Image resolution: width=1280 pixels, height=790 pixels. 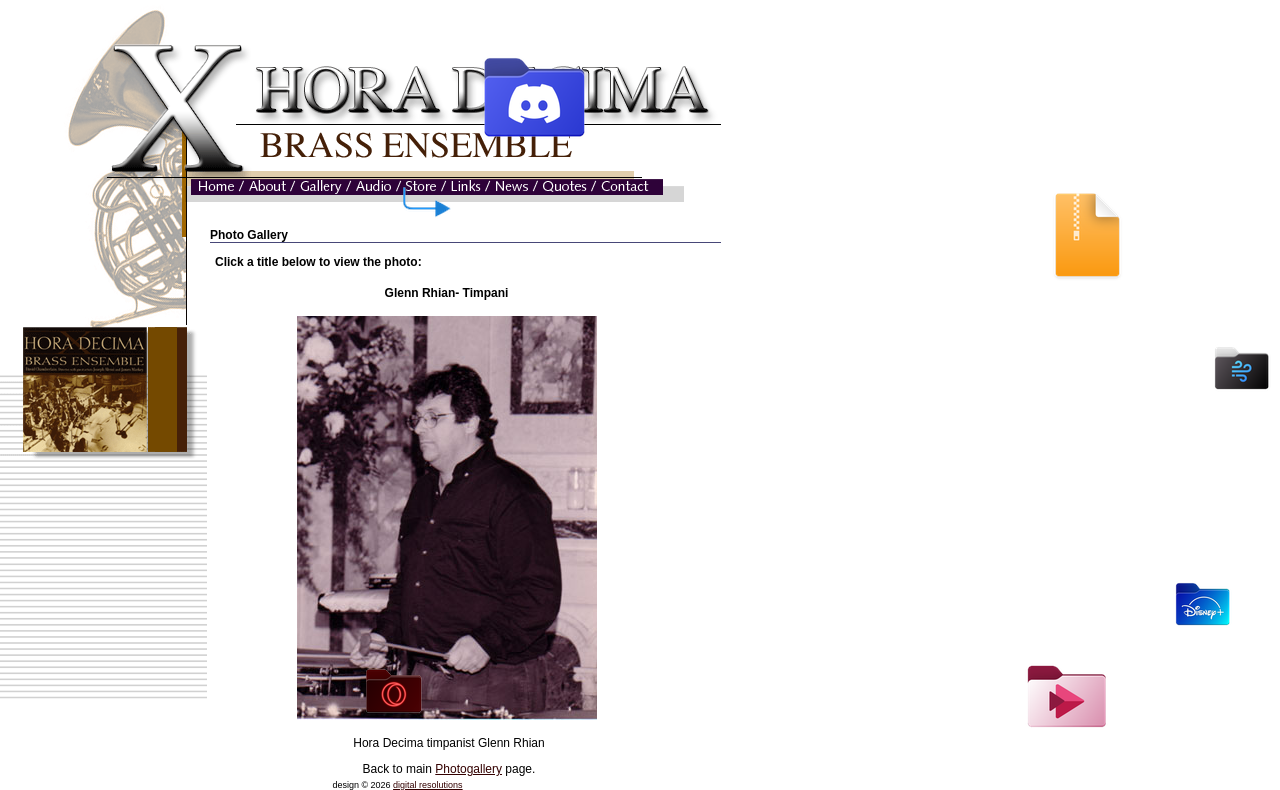 What do you see at coordinates (1202, 605) in the screenshot?
I see `open disney+ media folder` at bounding box center [1202, 605].